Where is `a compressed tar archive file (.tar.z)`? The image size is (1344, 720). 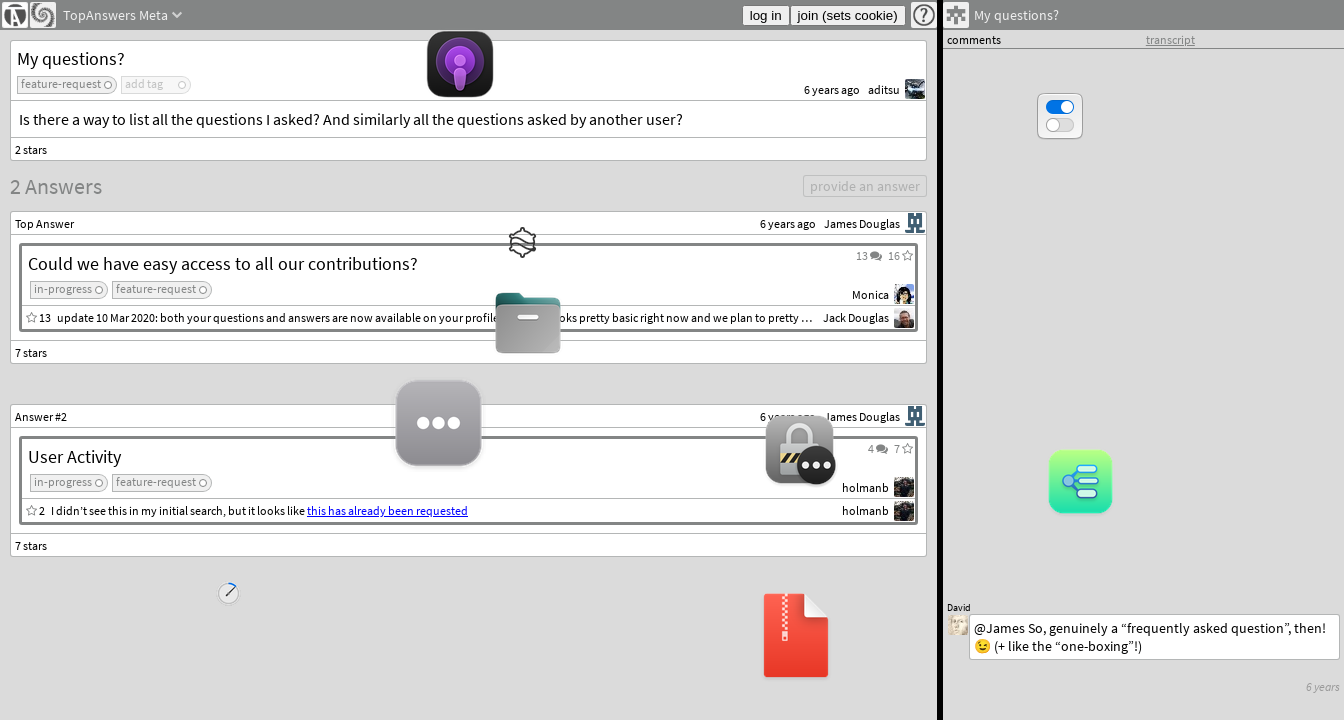
a compressed tar archive file (.tar.z) is located at coordinates (796, 637).